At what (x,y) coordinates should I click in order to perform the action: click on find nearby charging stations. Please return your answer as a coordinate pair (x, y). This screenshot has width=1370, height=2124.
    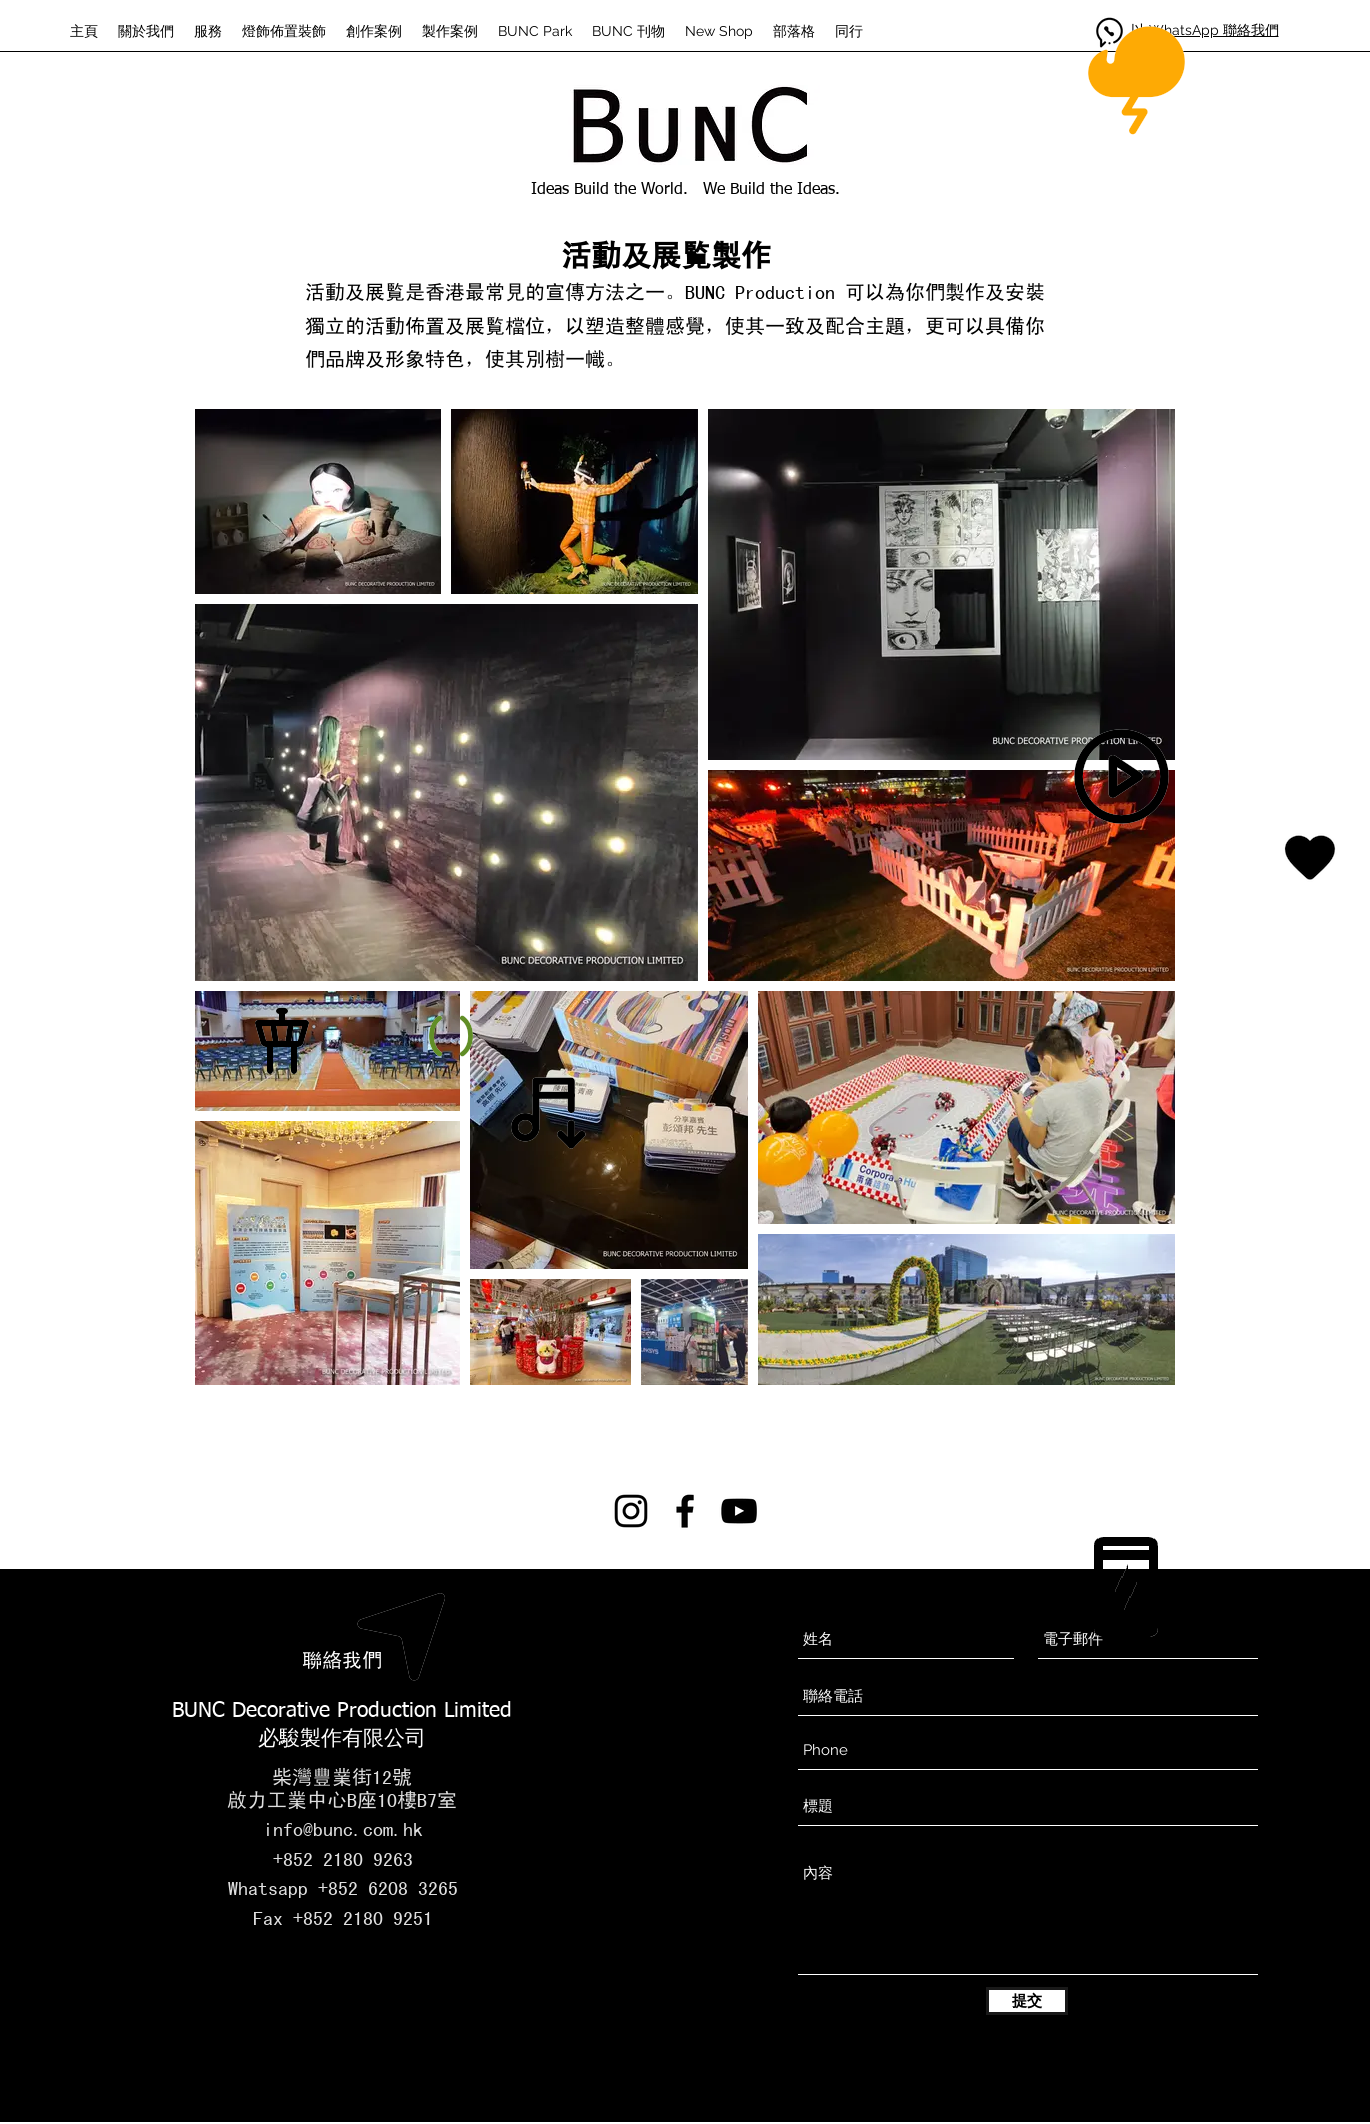
    Looking at the image, I should click on (1126, 1587).